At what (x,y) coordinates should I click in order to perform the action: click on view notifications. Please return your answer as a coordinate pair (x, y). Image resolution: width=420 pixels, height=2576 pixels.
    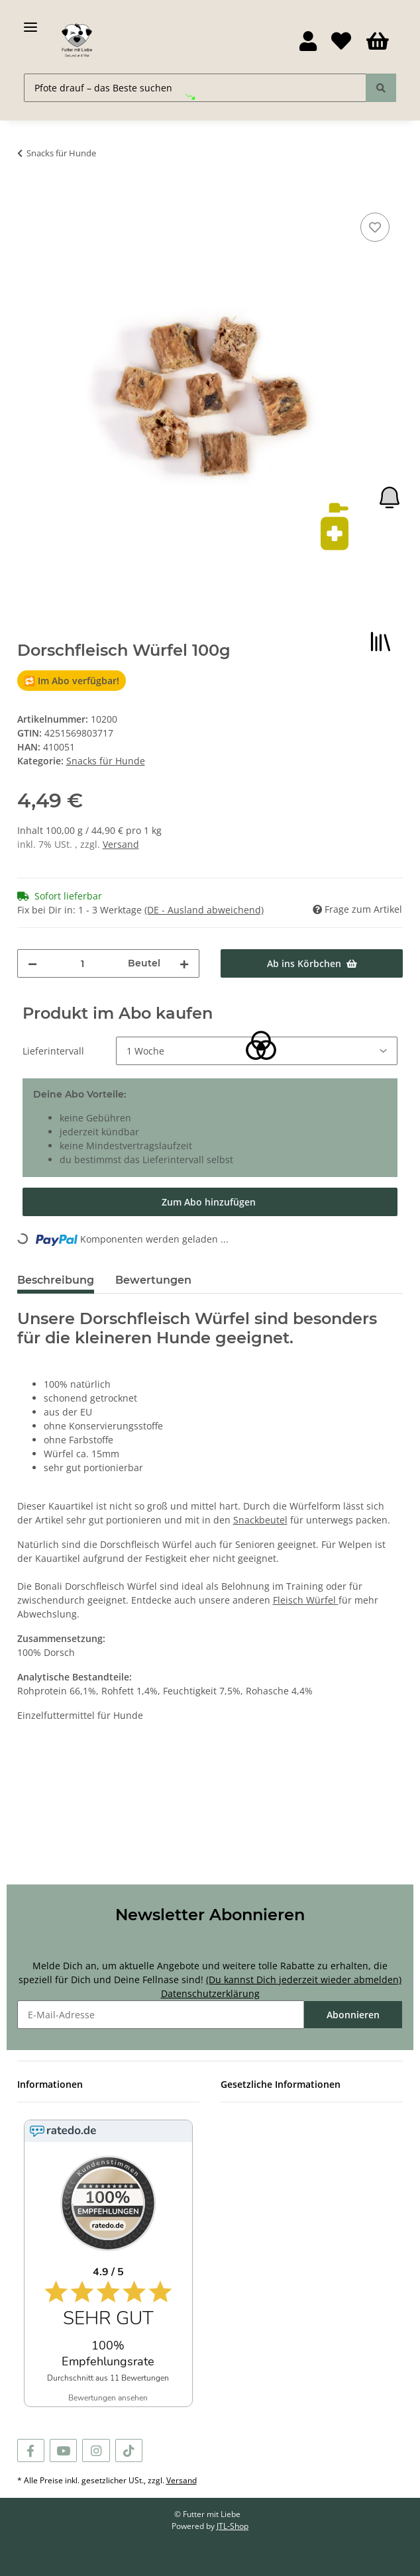
    Looking at the image, I should click on (390, 497).